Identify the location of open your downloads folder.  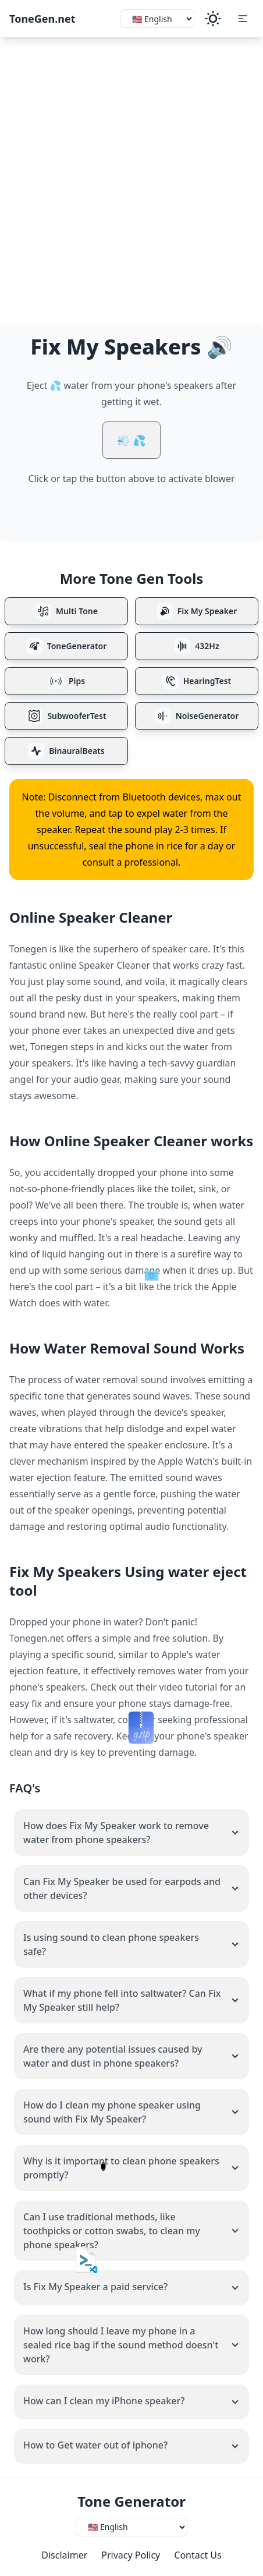
(151, 1275).